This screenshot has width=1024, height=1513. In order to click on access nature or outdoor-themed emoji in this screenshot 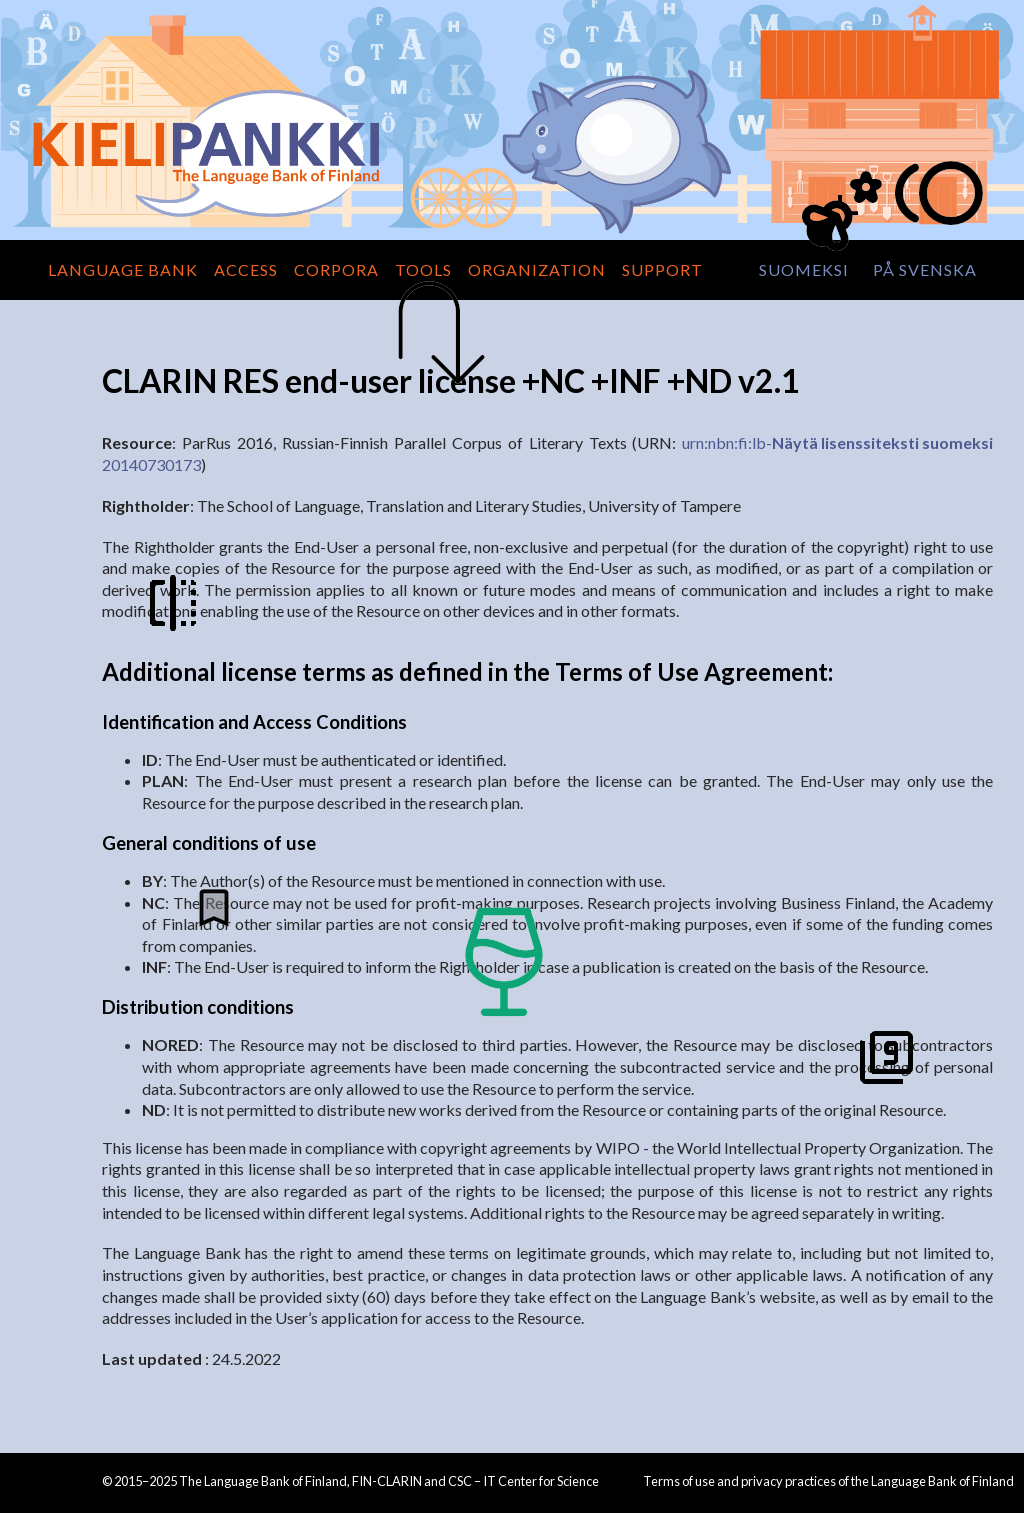, I will do `click(842, 211)`.